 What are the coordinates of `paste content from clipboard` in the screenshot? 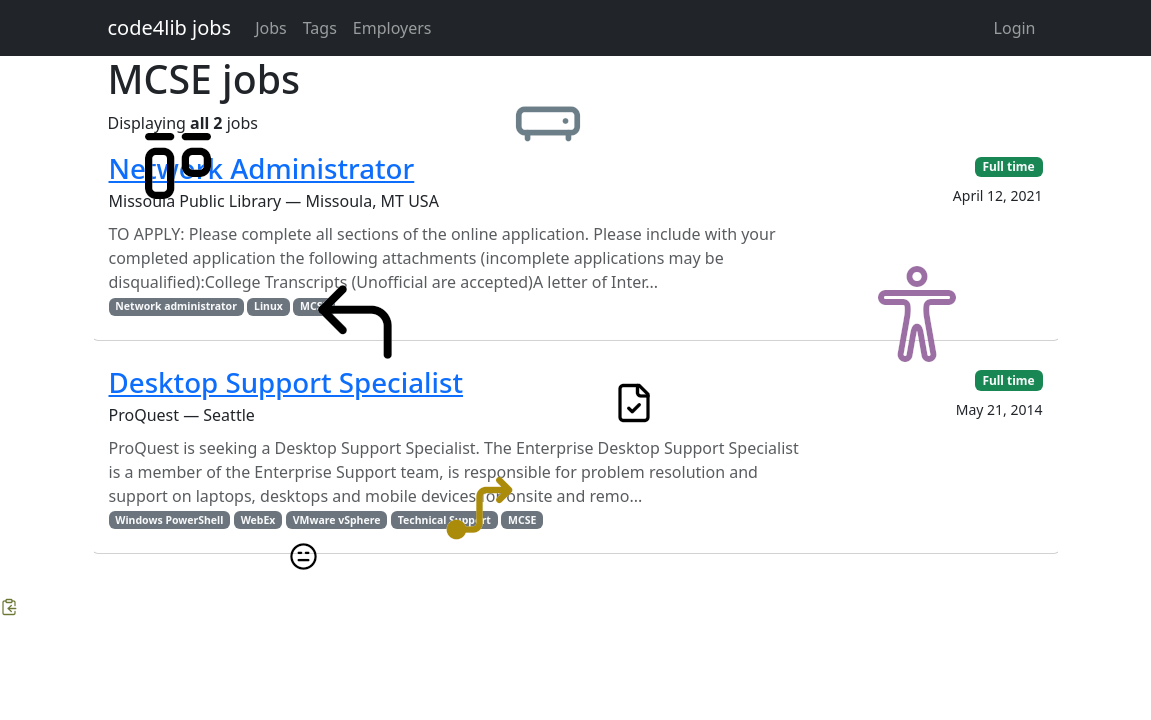 It's located at (9, 607).